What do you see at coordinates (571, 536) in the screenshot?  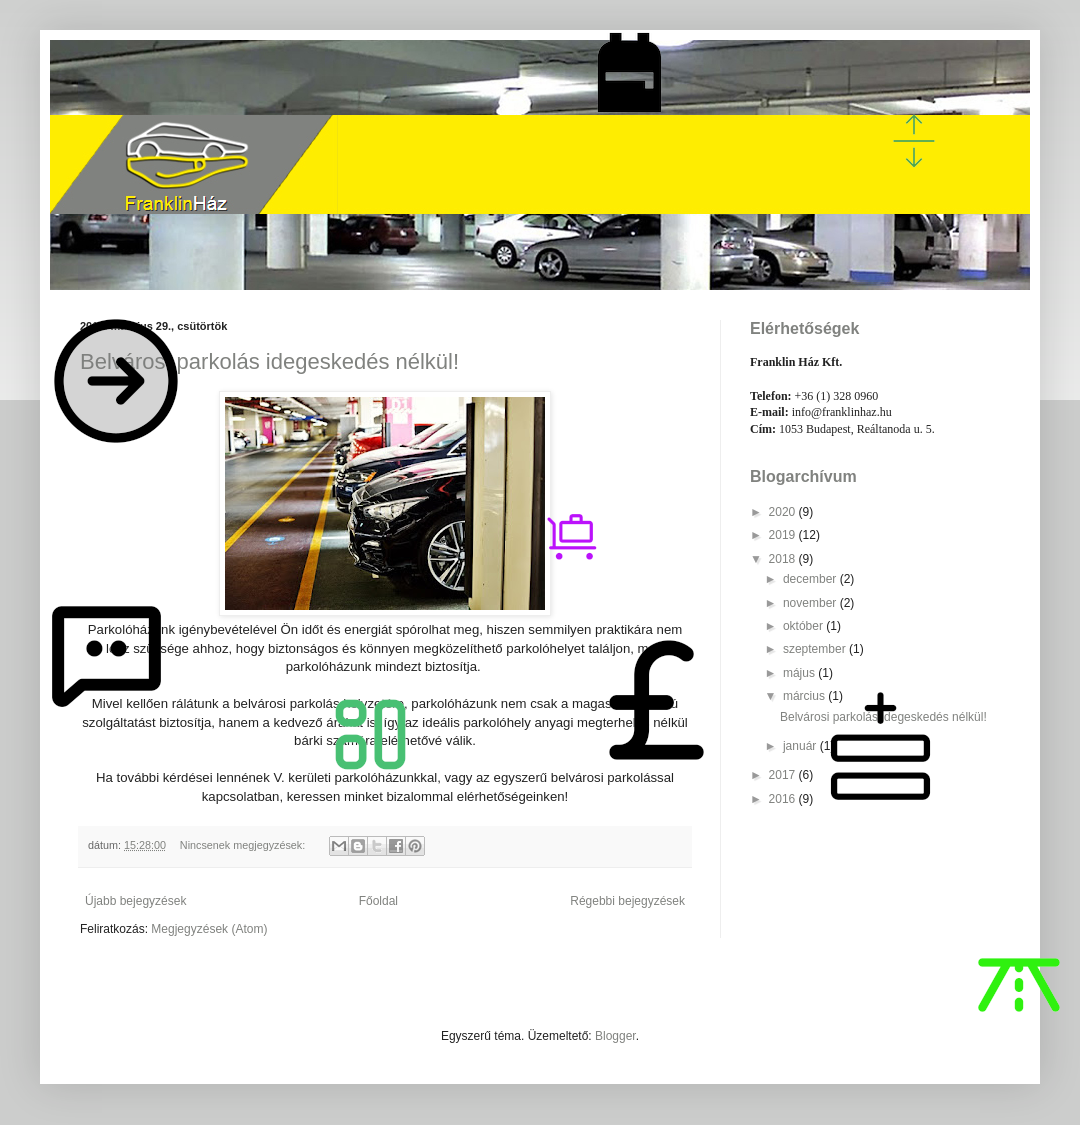 I see `access luggage or baggage services` at bounding box center [571, 536].